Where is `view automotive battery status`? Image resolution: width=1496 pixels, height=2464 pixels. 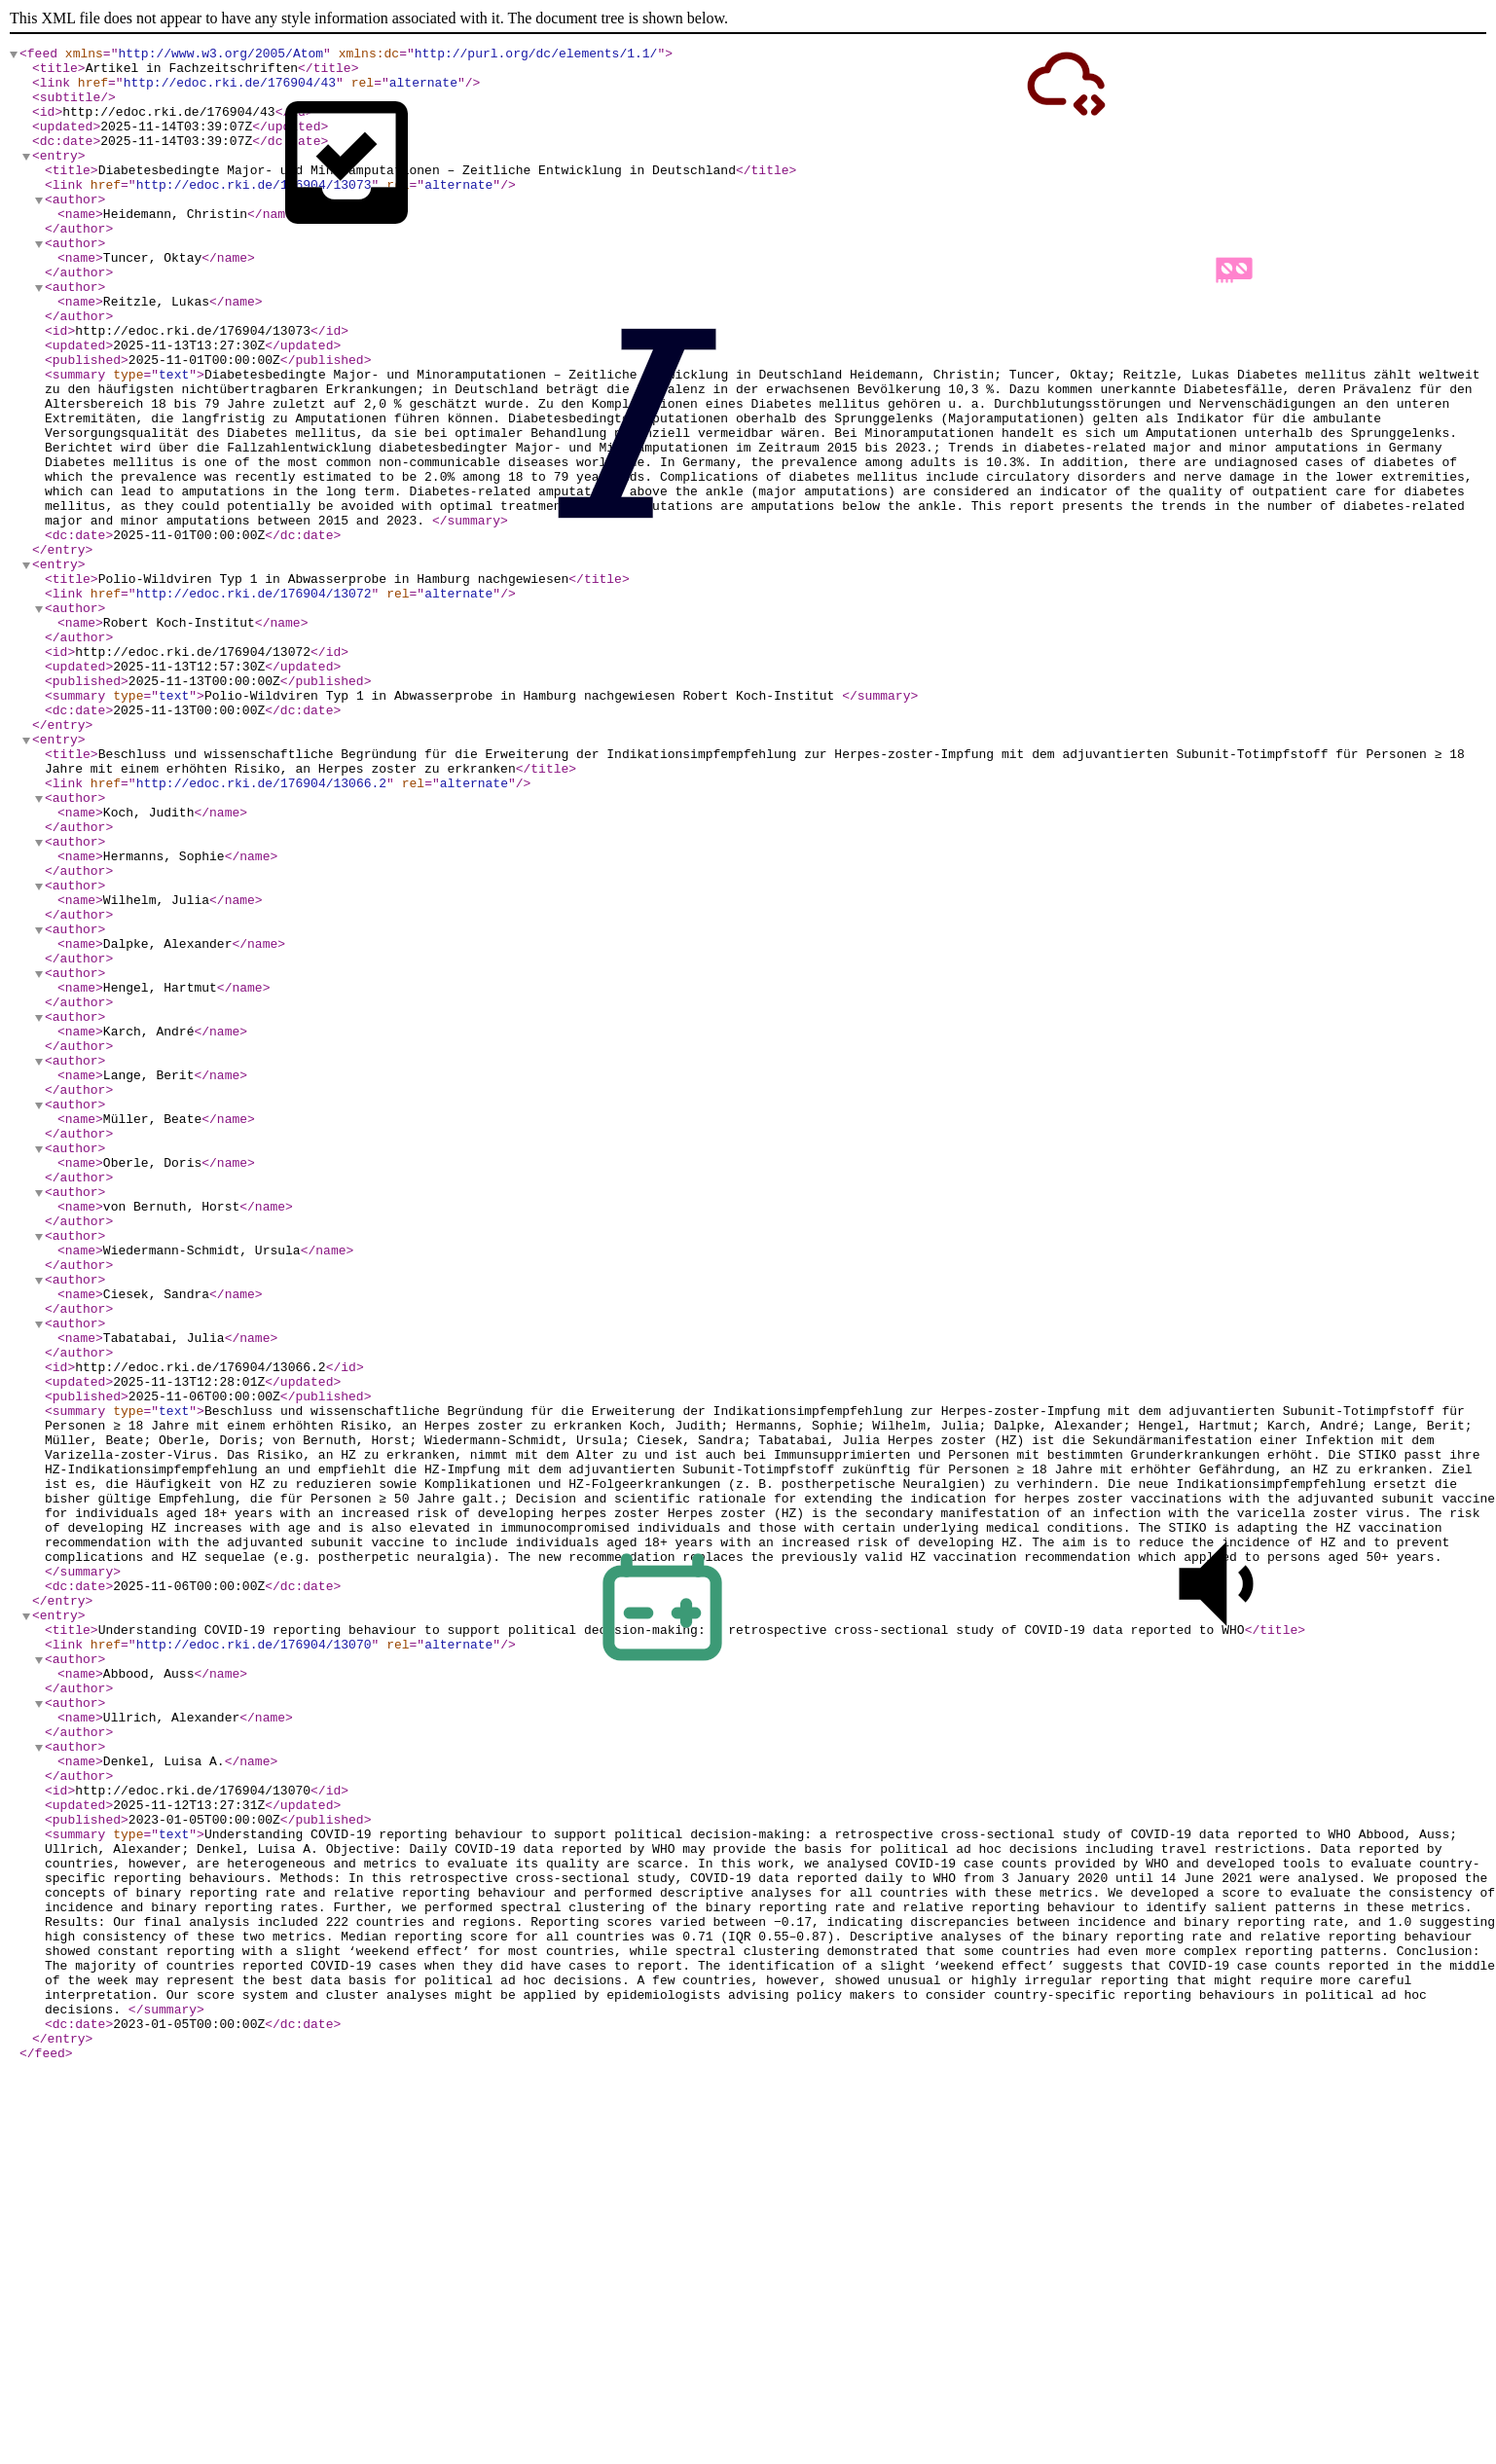
view automotive battery status is located at coordinates (662, 1612).